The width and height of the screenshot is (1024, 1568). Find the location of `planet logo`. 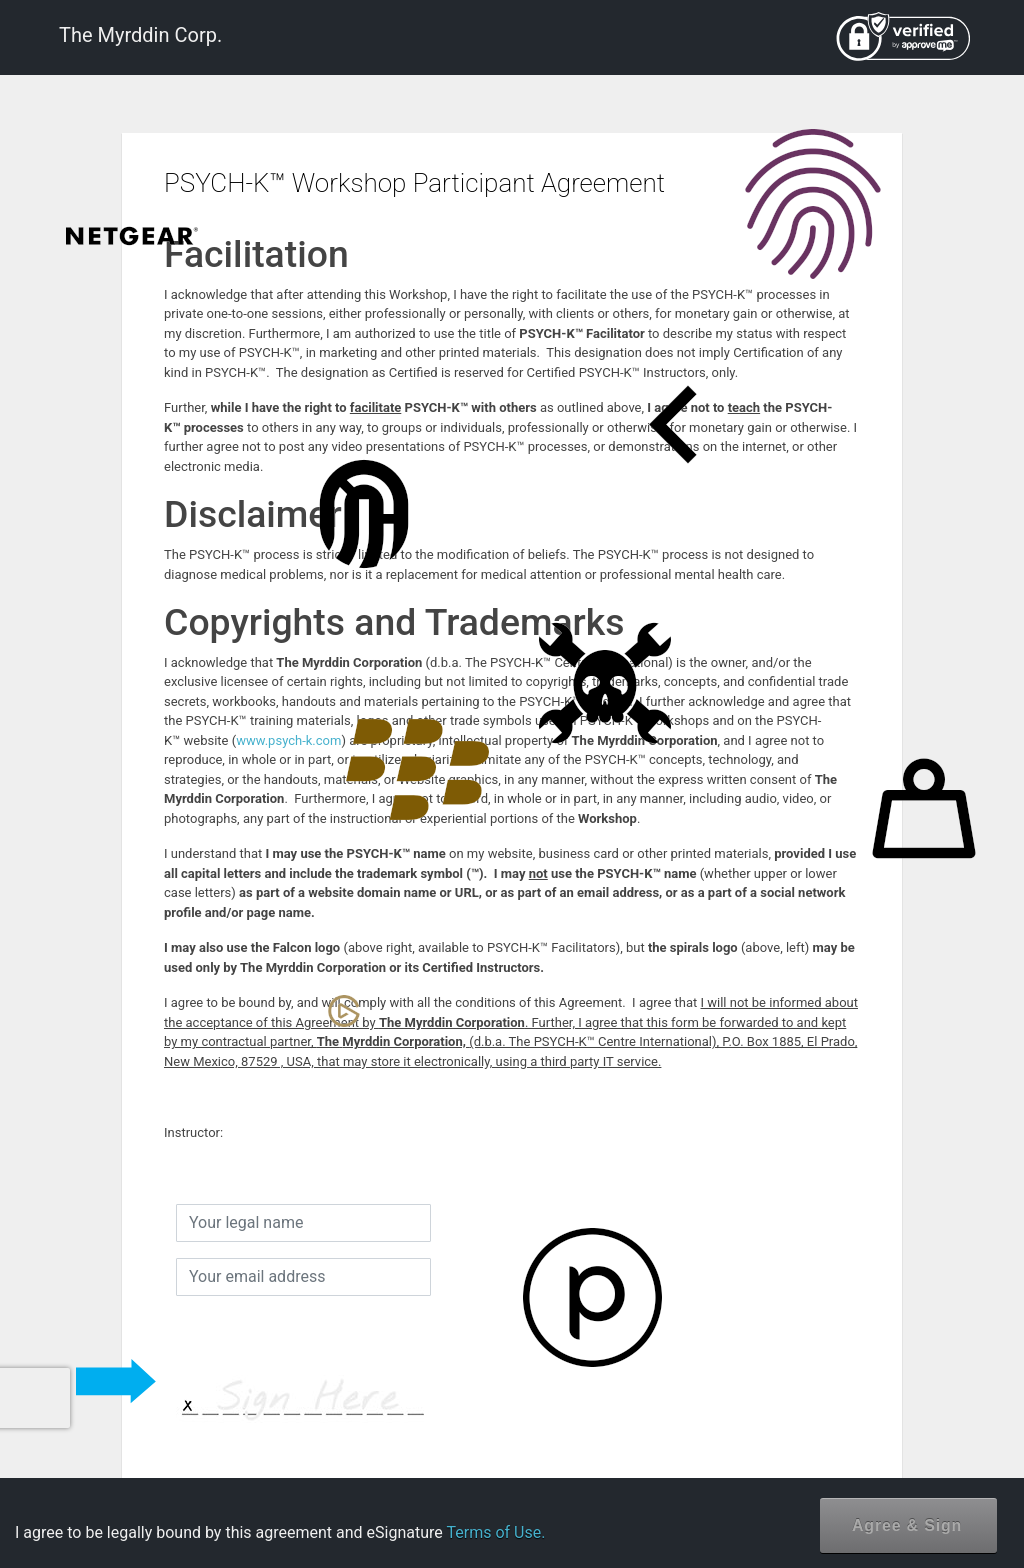

planet logo is located at coordinates (592, 1297).